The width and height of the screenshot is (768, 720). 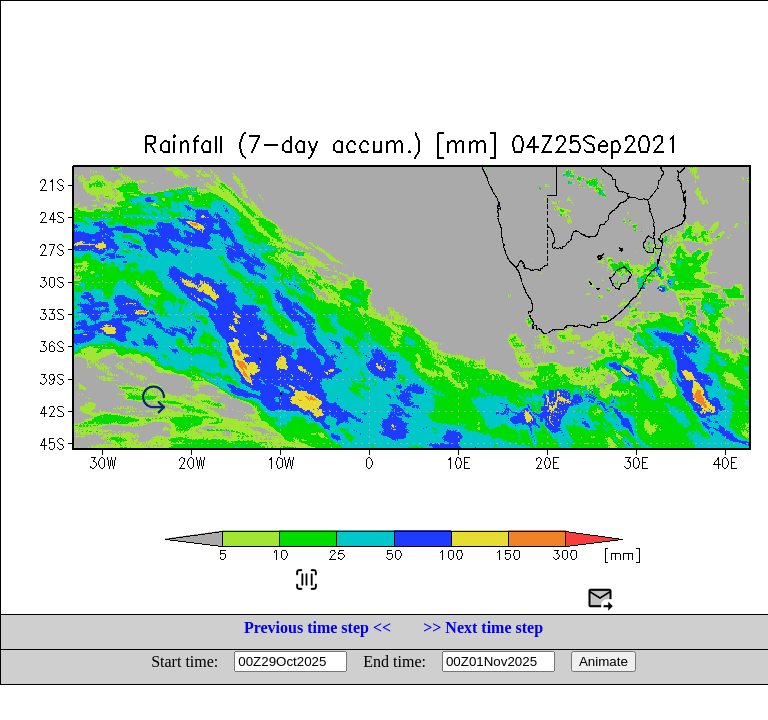 I want to click on forward an email to another recipient, so click(x=600, y=598).